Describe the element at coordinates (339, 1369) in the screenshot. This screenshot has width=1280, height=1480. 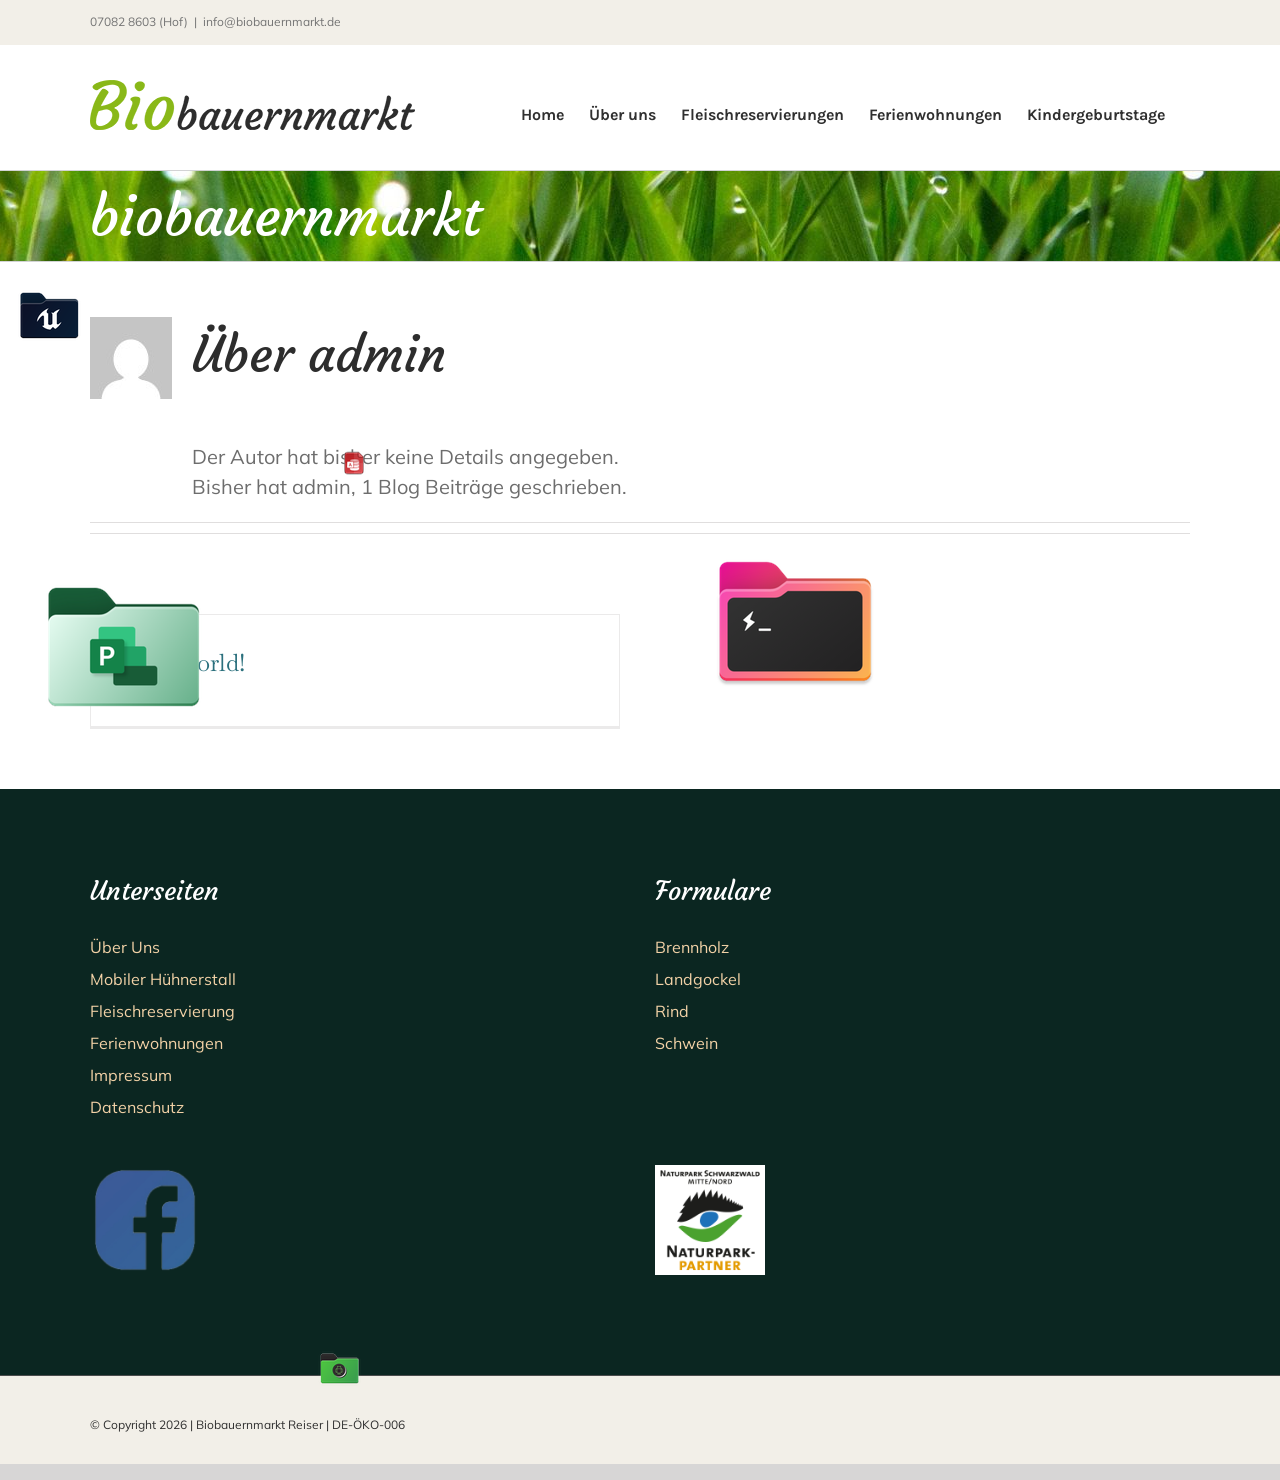
I see `open android oreo system files folder` at that location.